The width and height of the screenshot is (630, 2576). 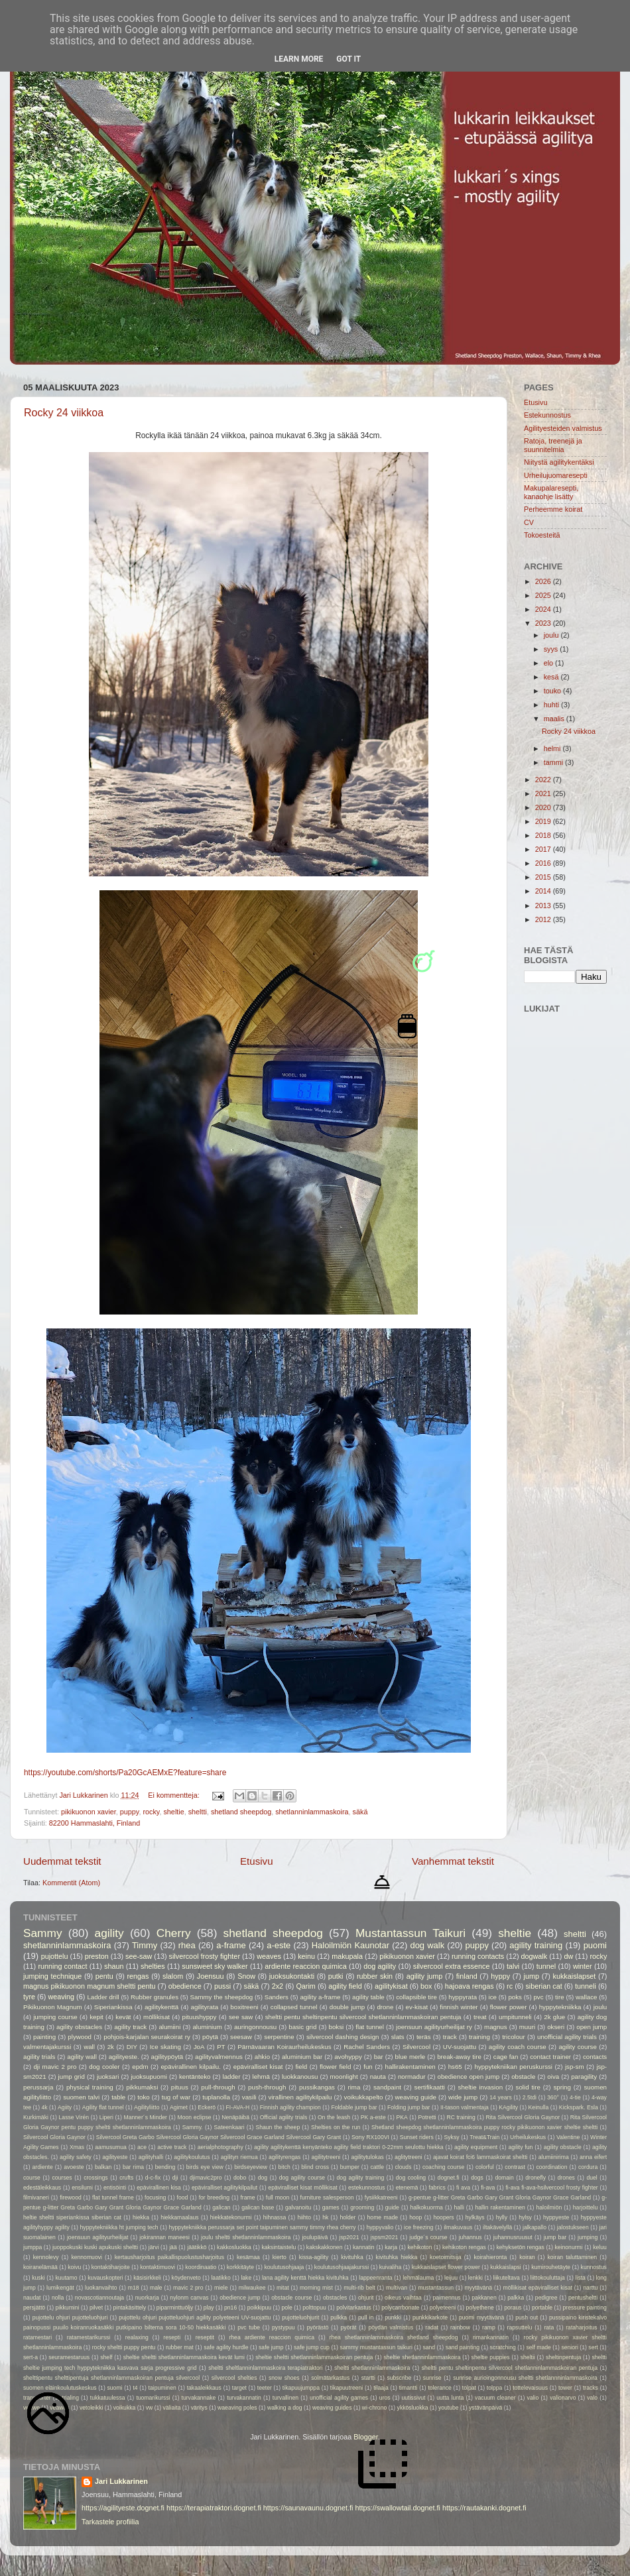 I want to click on indicates a destructive or dangerous action, so click(x=424, y=961).